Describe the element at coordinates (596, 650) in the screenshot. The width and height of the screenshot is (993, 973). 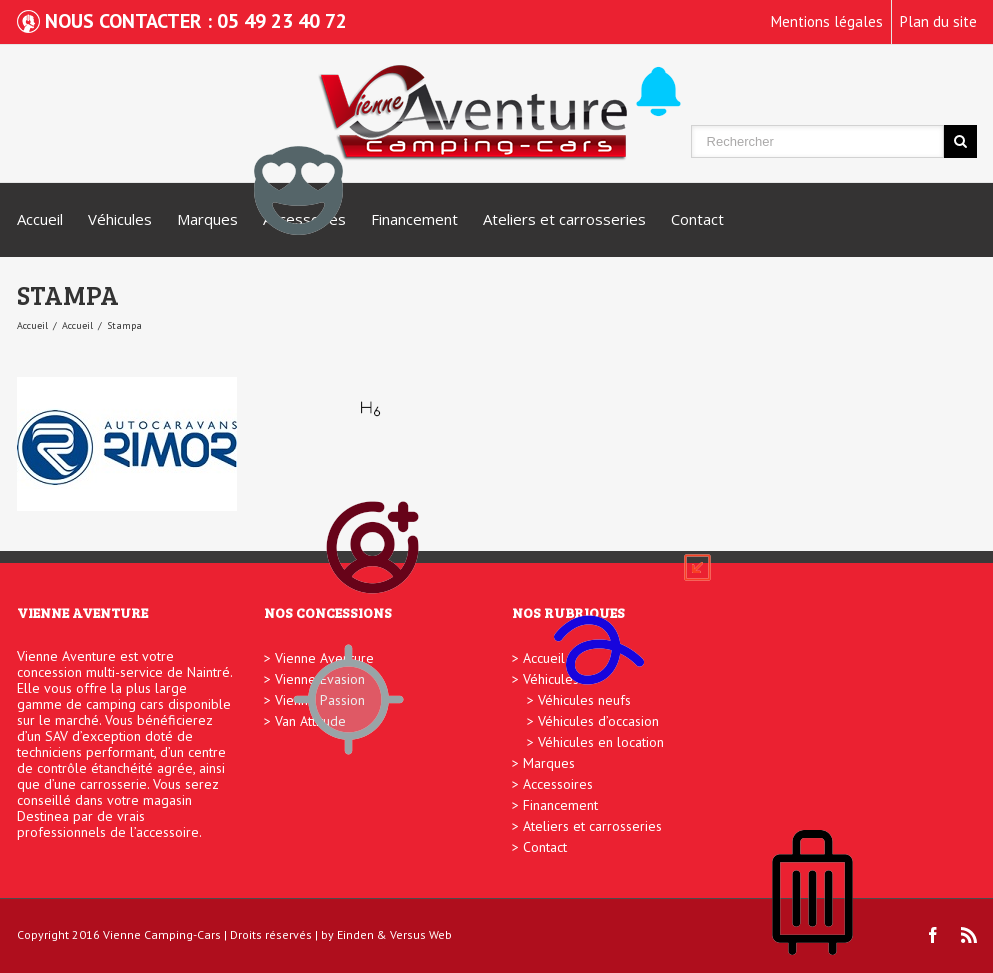
I see `freehand drawing or sketch tool` at that location.